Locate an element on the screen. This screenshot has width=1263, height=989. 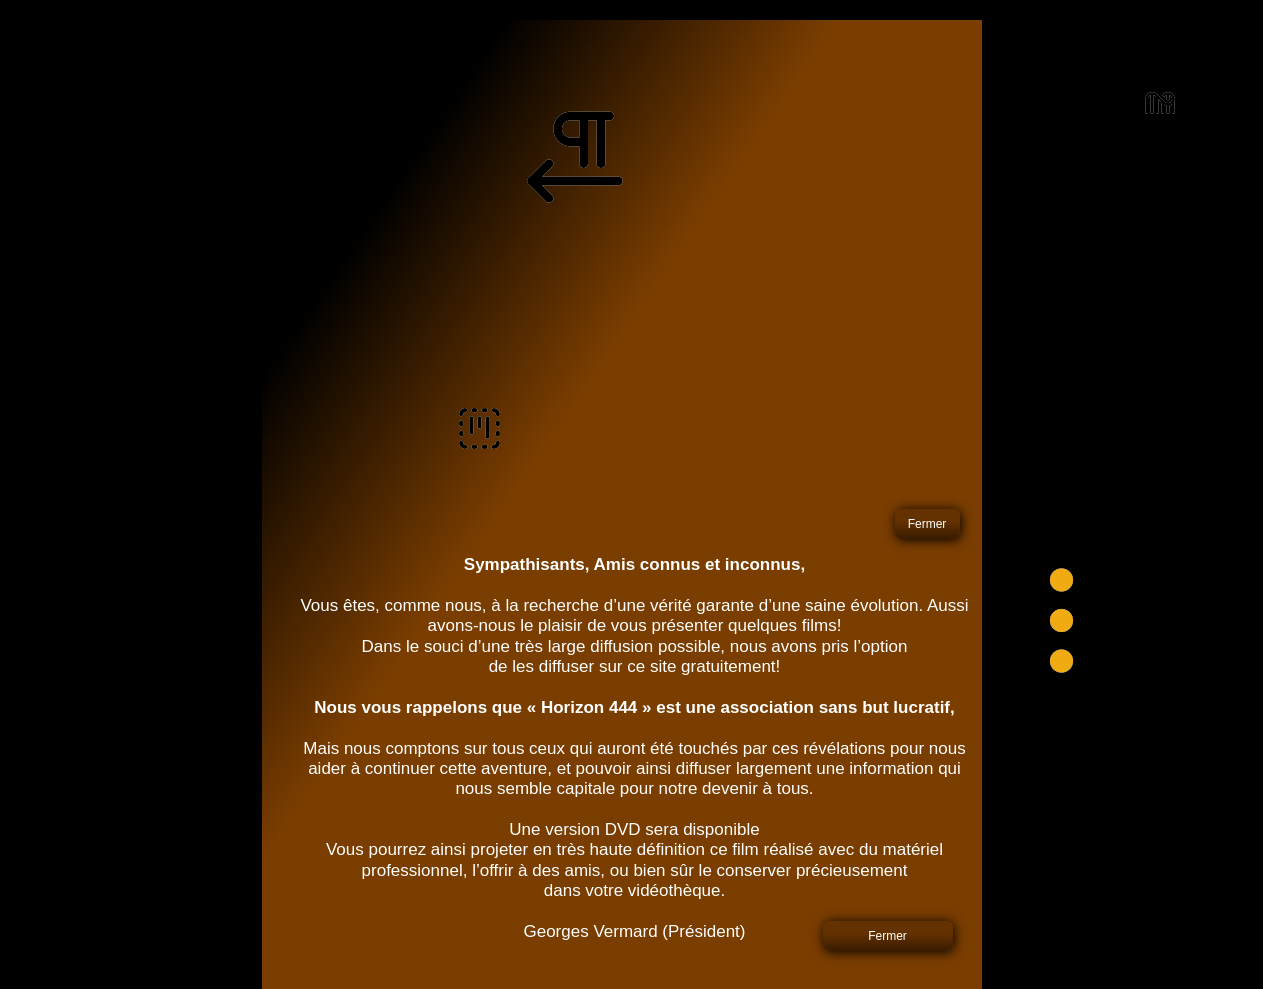
align text to the left is located at coordinates (575, 155).